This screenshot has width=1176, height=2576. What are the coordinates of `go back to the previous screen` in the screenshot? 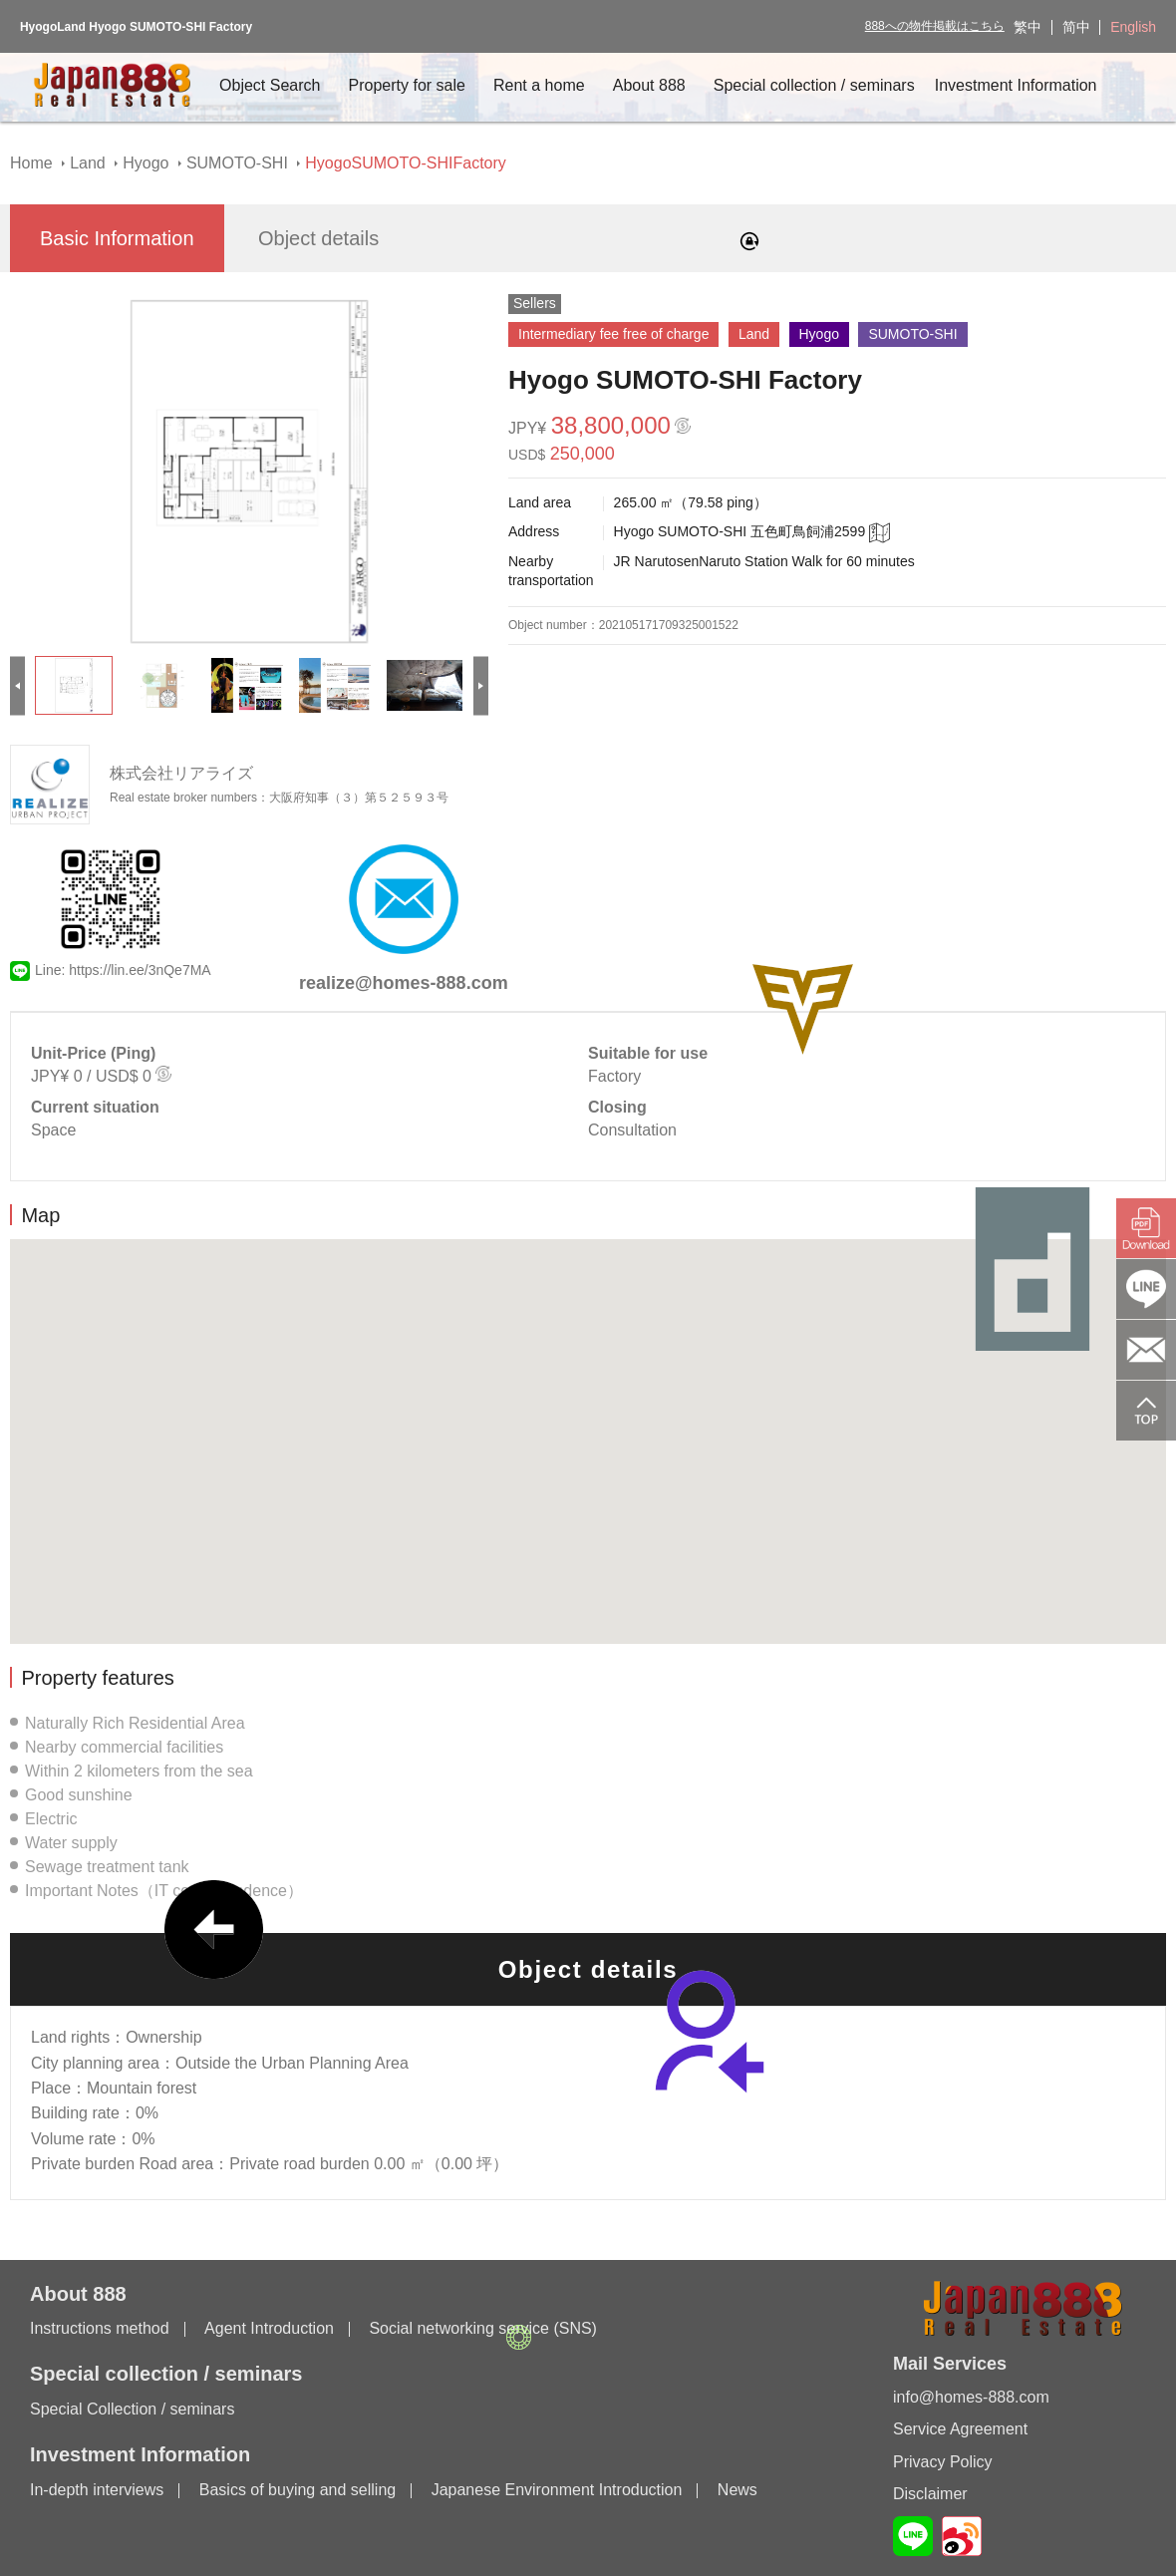 It's located at (213, 1929).